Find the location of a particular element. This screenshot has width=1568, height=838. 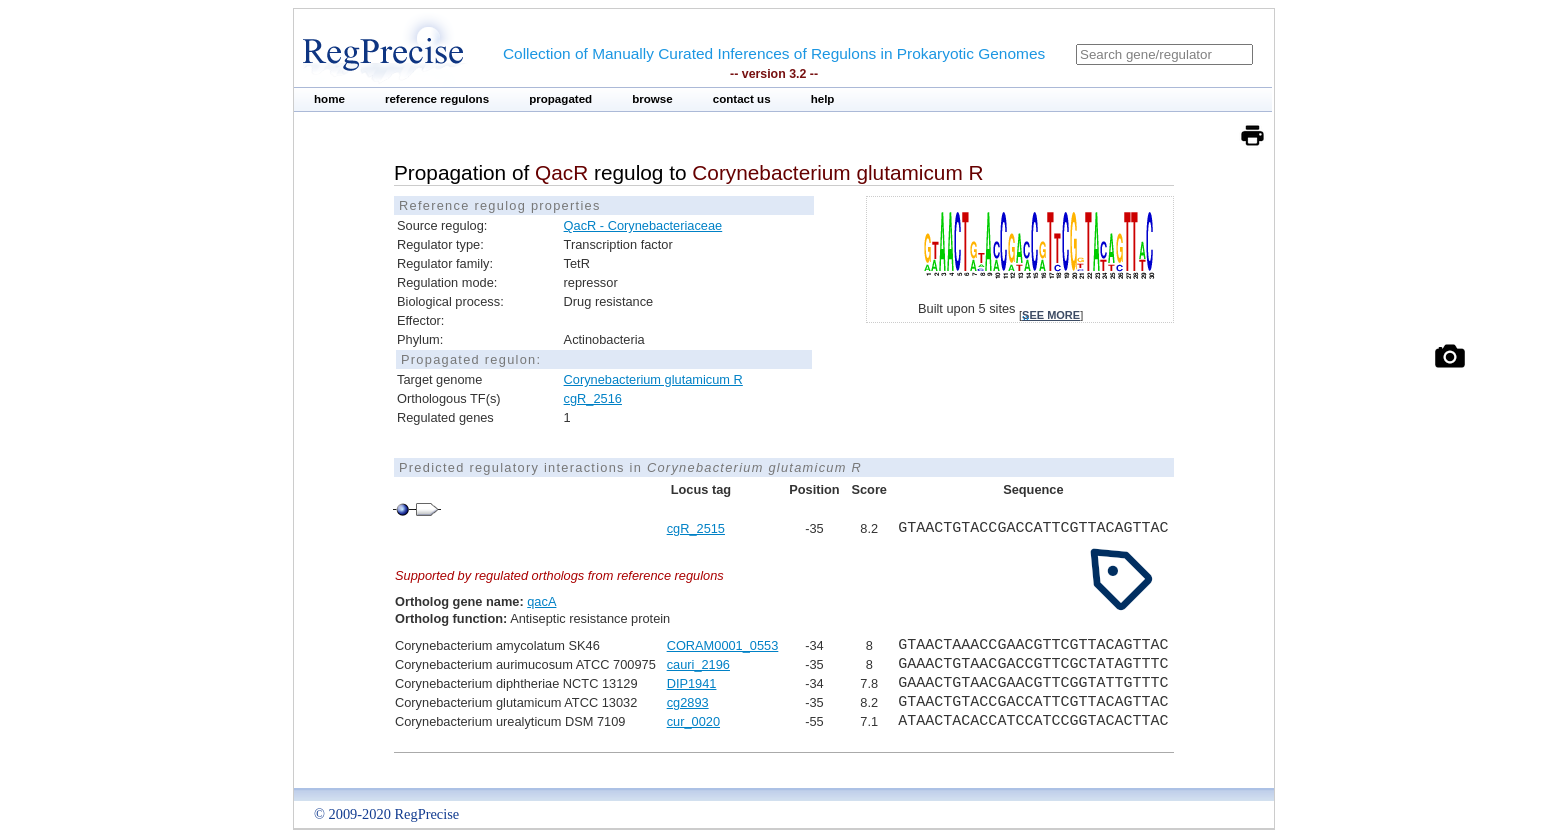

take a photo is located at coordinates (1450, 356).